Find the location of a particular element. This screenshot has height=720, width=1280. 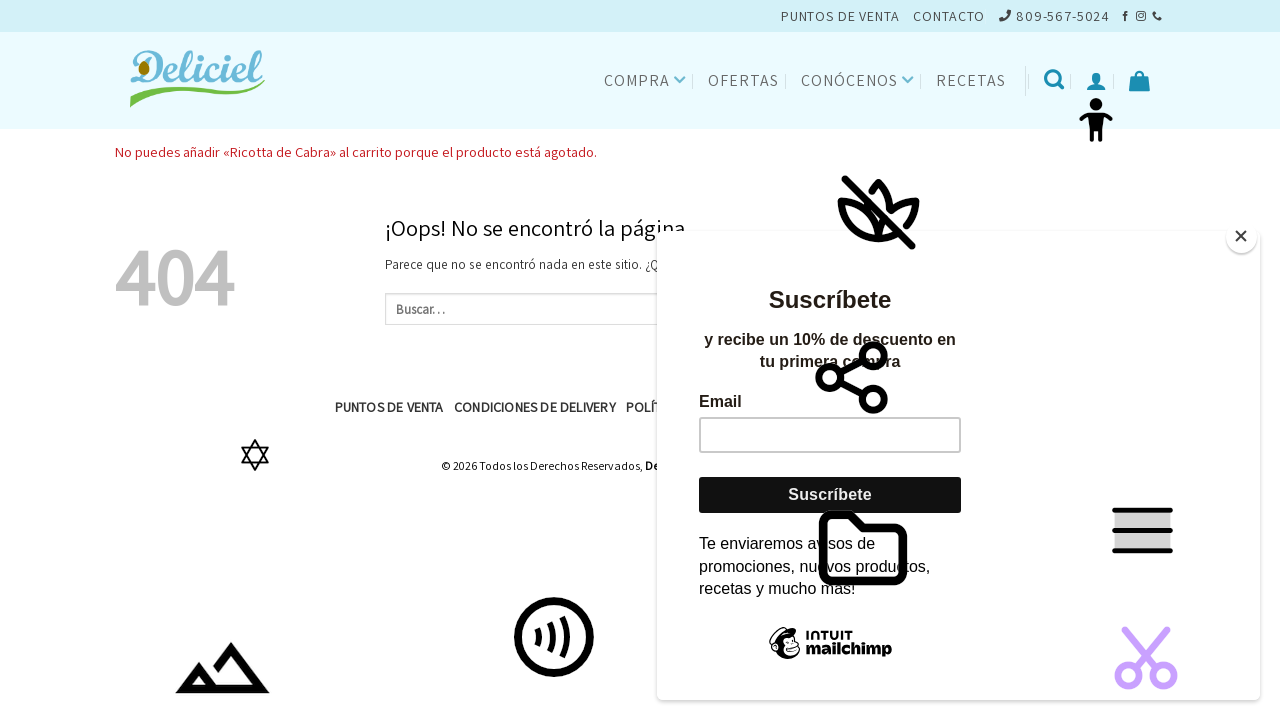

indicates jewish religious content or services is located at coordinates (255, 455).